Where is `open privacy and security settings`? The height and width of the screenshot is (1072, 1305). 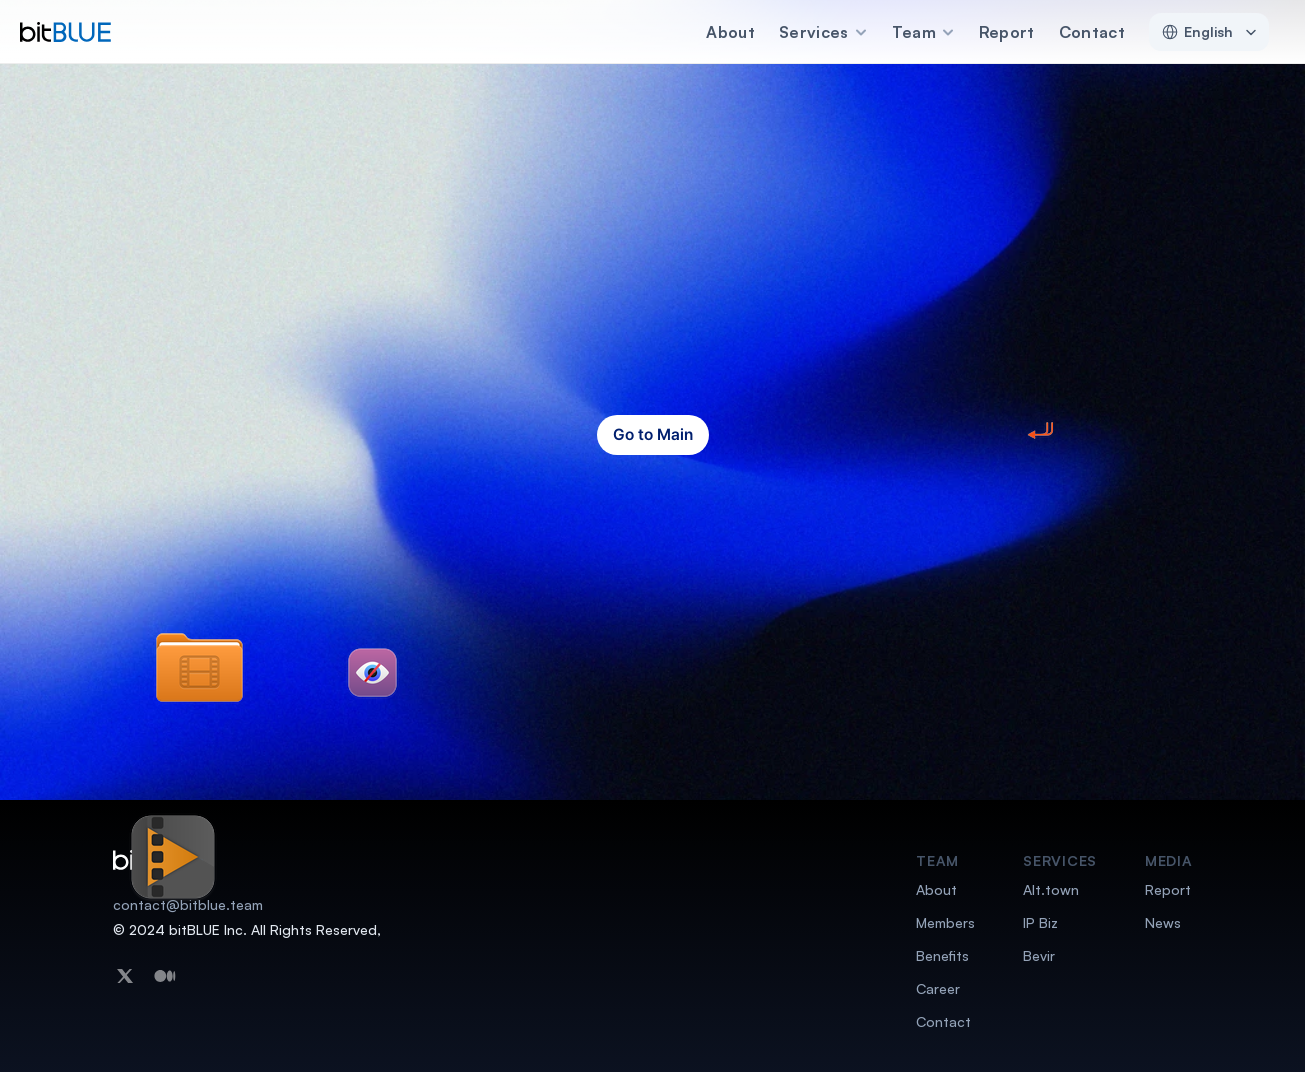
open privacy and security settings is located at coordinates (372, 673).